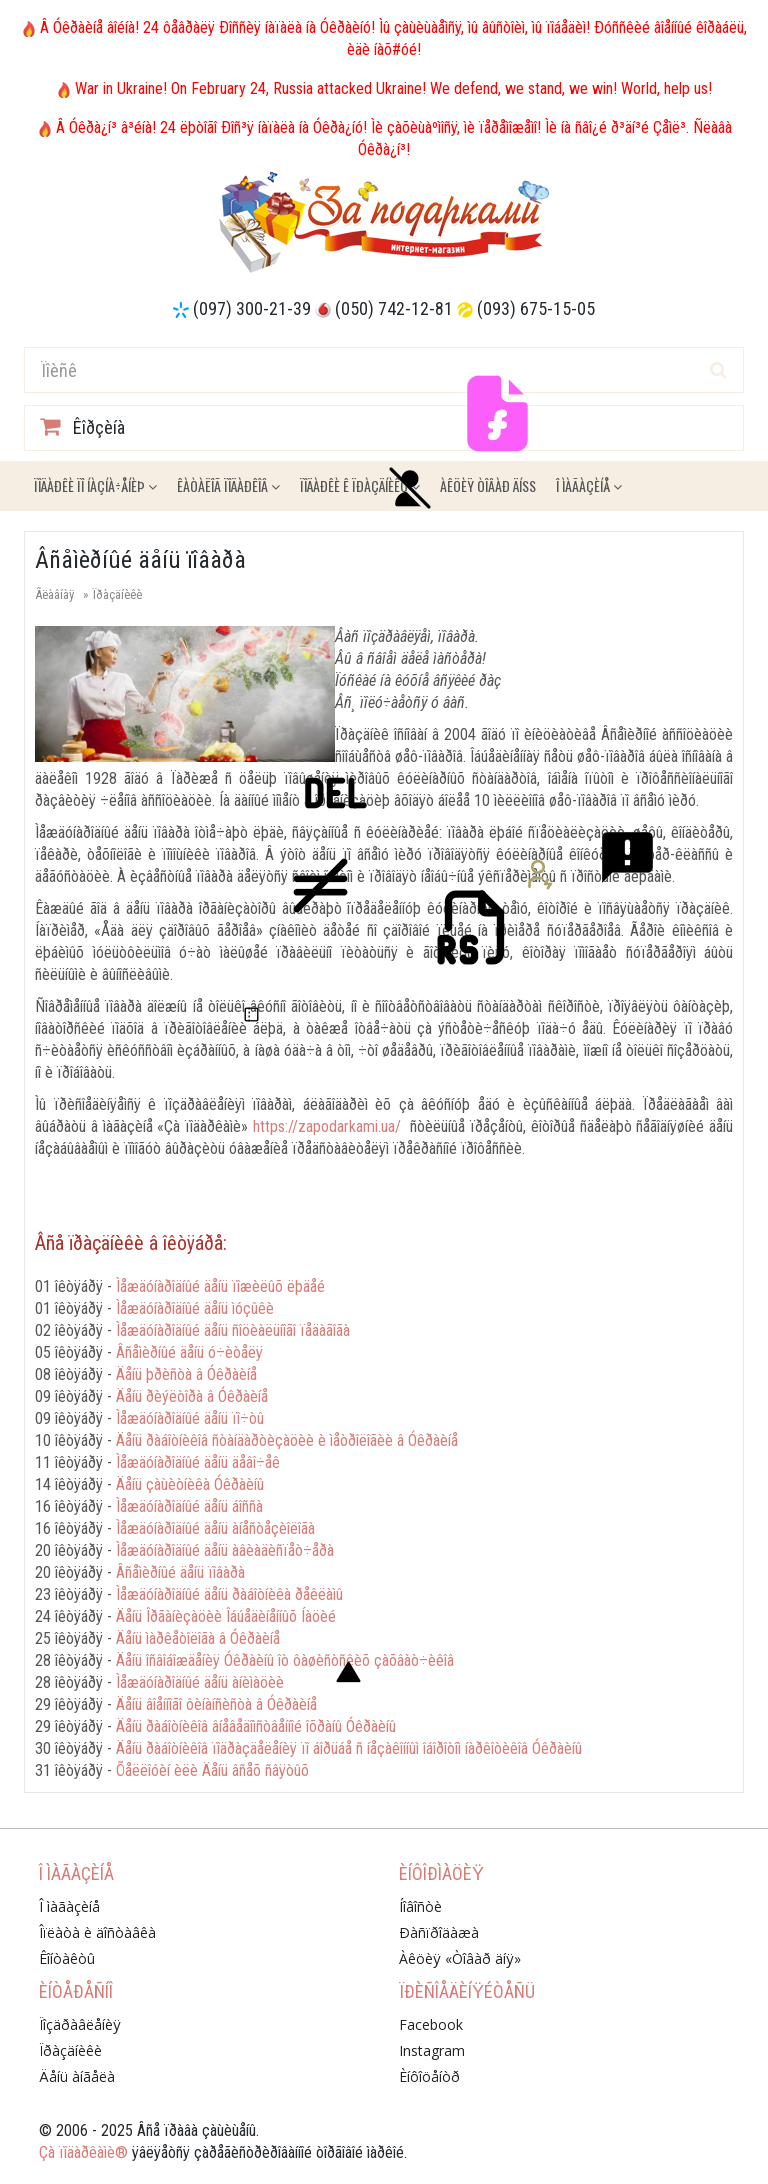  Describe the element at coordinates (336, 793) in the screenshot. I see `indicates an HTTP DELETE request method` at that location.